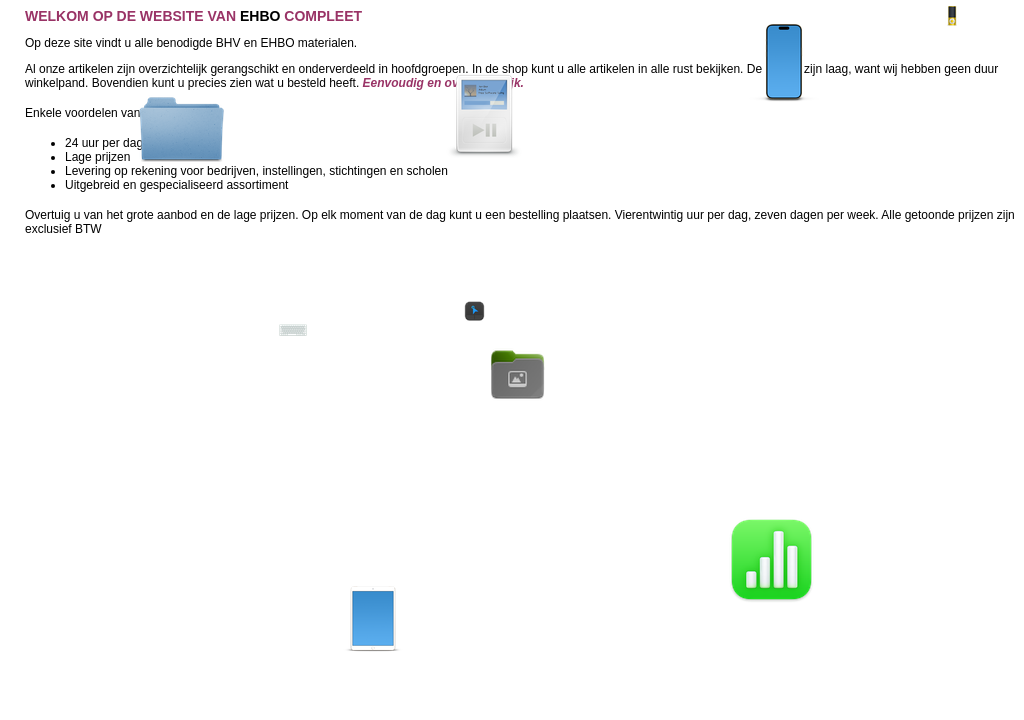 This screenshot has width=1024, height=720. Describe the element at coordinates (373, 619) in the screenshot. I see `iPad Air 3 with cellular connectivity` at that location.